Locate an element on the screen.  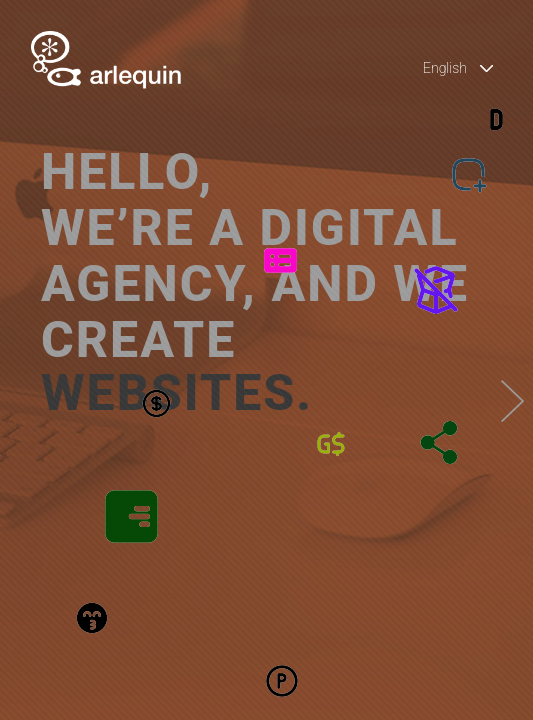
disable 3D object rendering is located at coordinates (436, 290).